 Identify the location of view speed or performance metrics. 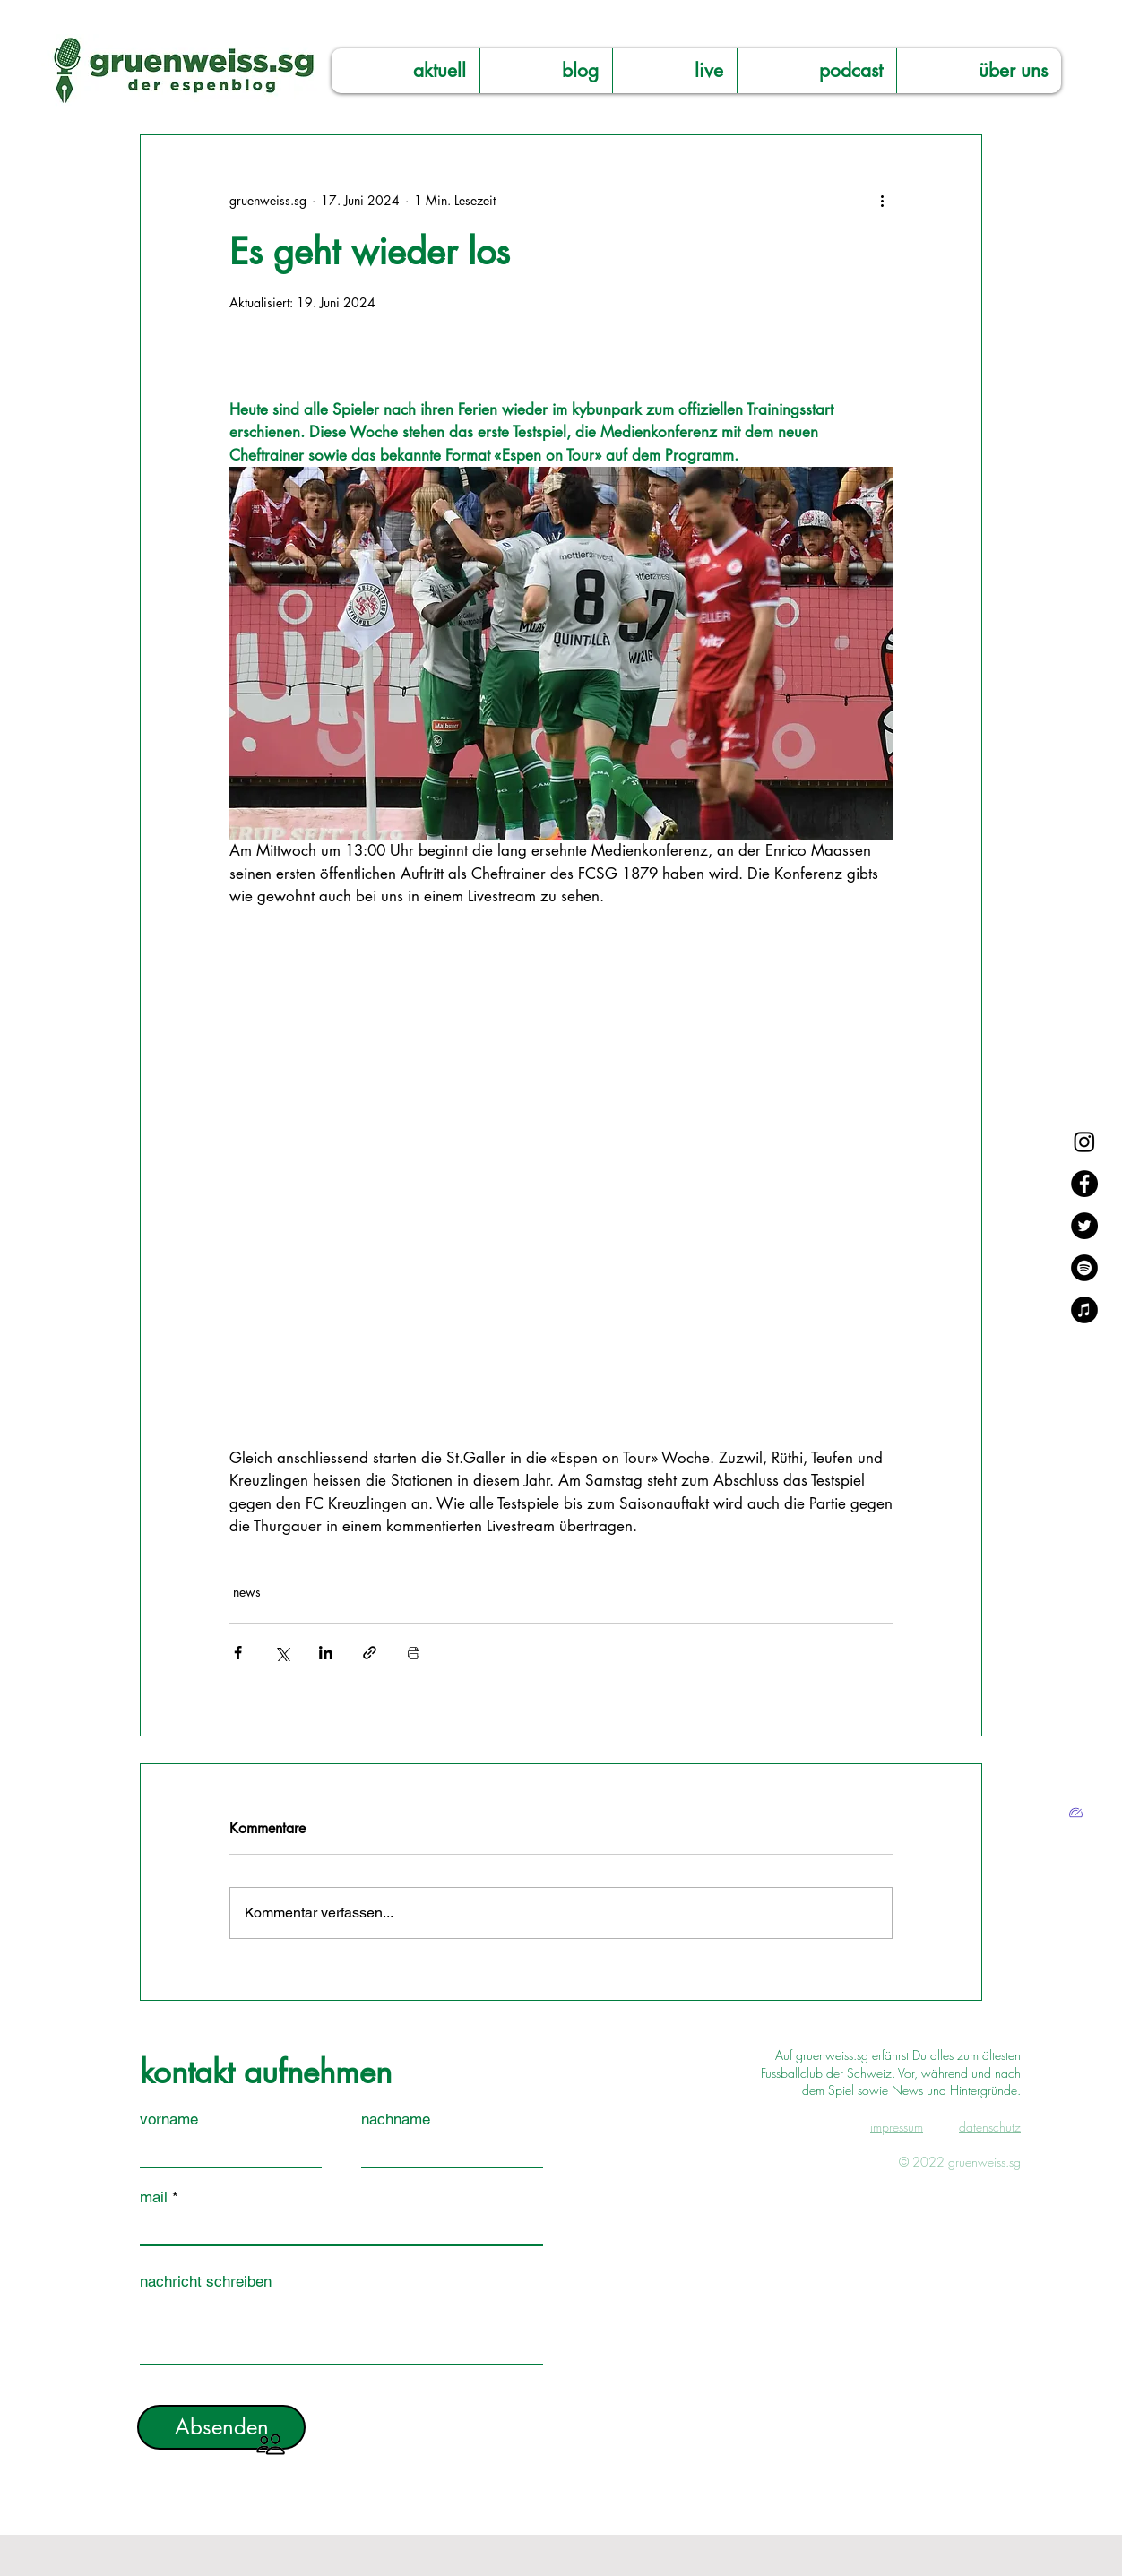
(1075, 1813).